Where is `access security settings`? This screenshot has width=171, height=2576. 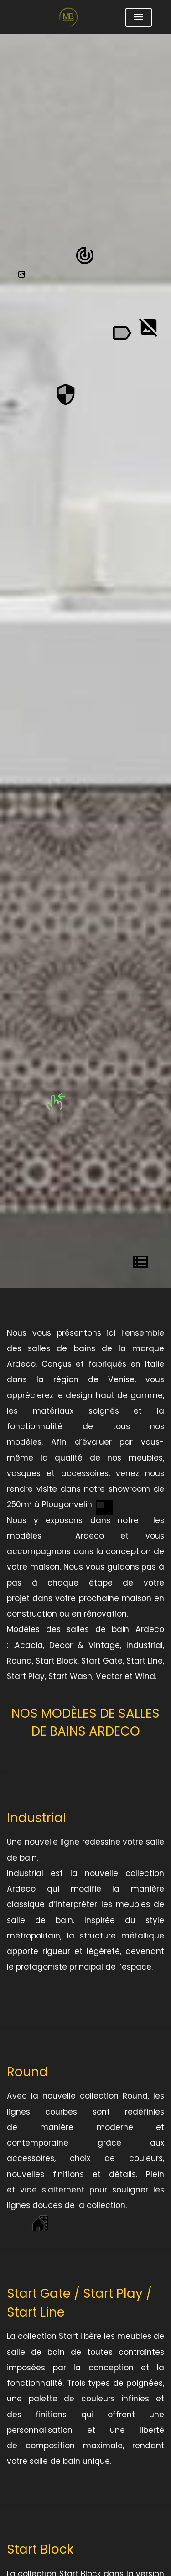 access security settings is located at coordinates (66, 394).